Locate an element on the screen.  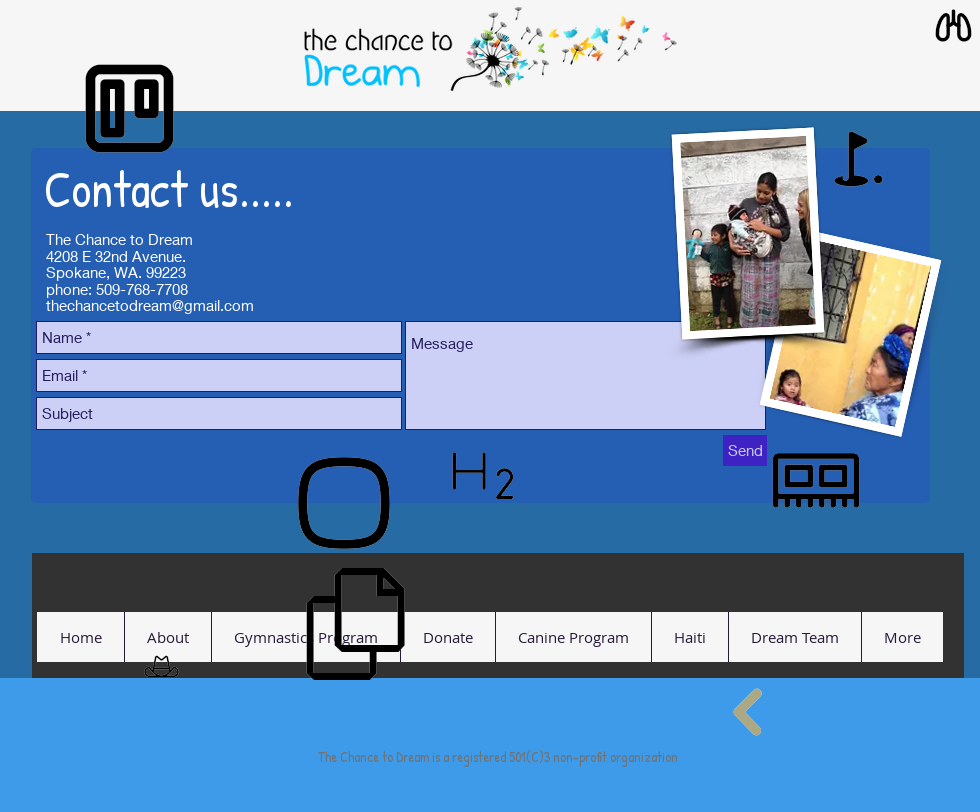
select western or country theme is located at coordinates (161, 667).